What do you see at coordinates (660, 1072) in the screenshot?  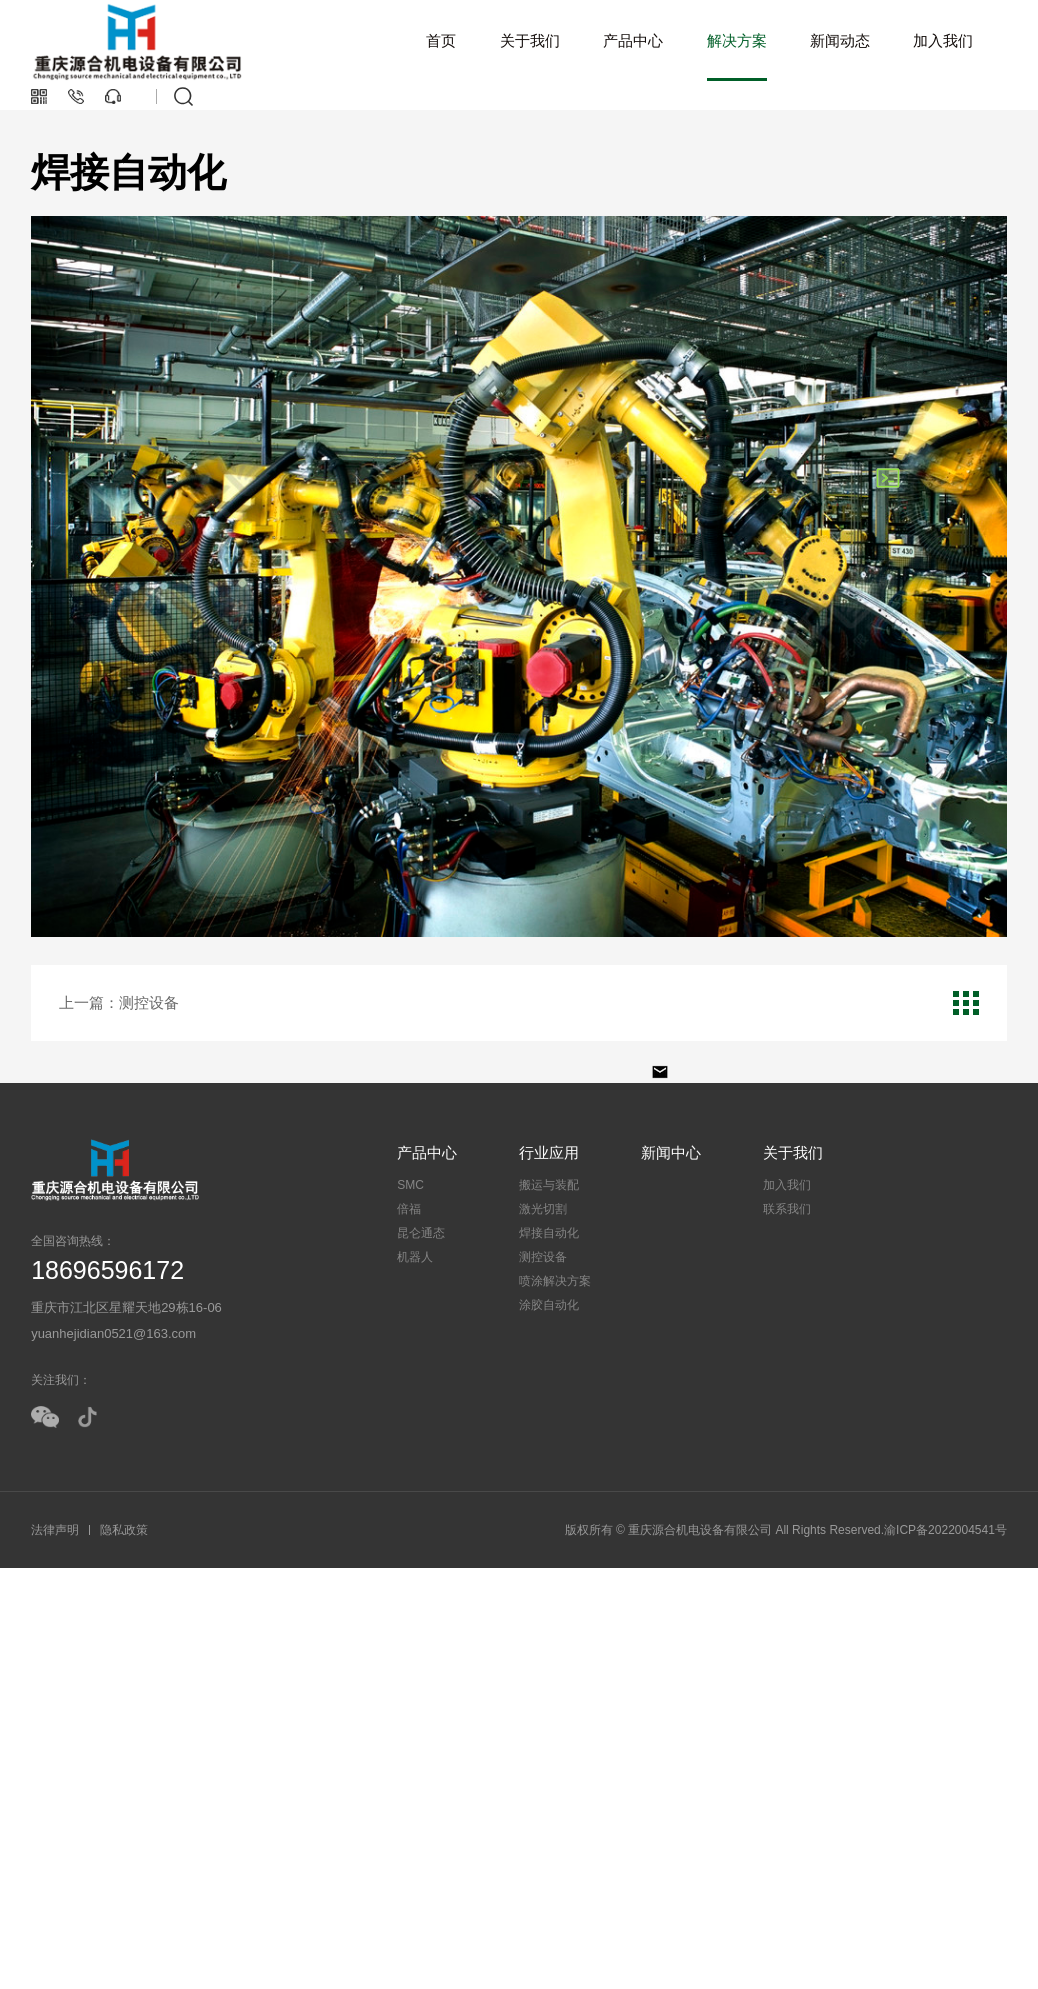 I see `mark message as unread` at bounding box center [660, 1072].